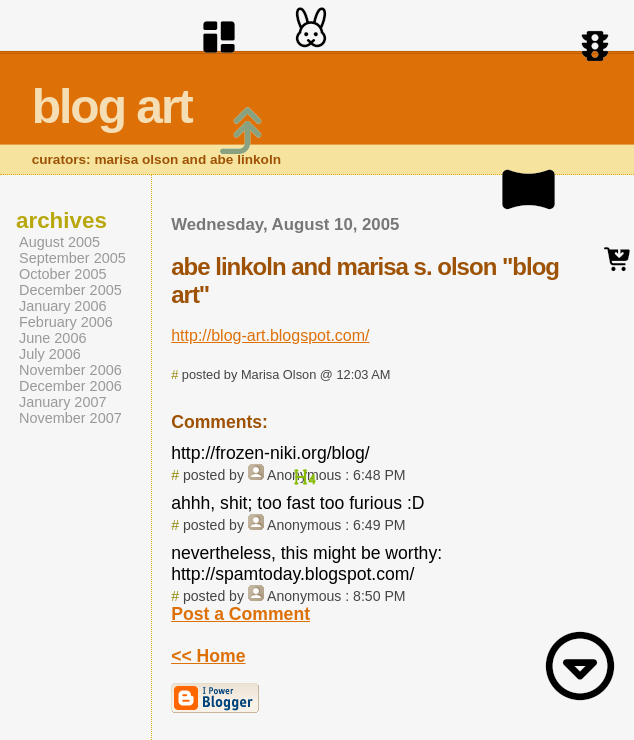  What do you see at coordinates (242, 132) in the screenshot?
I see `move item to top of list` at bounding box center [242, 132].